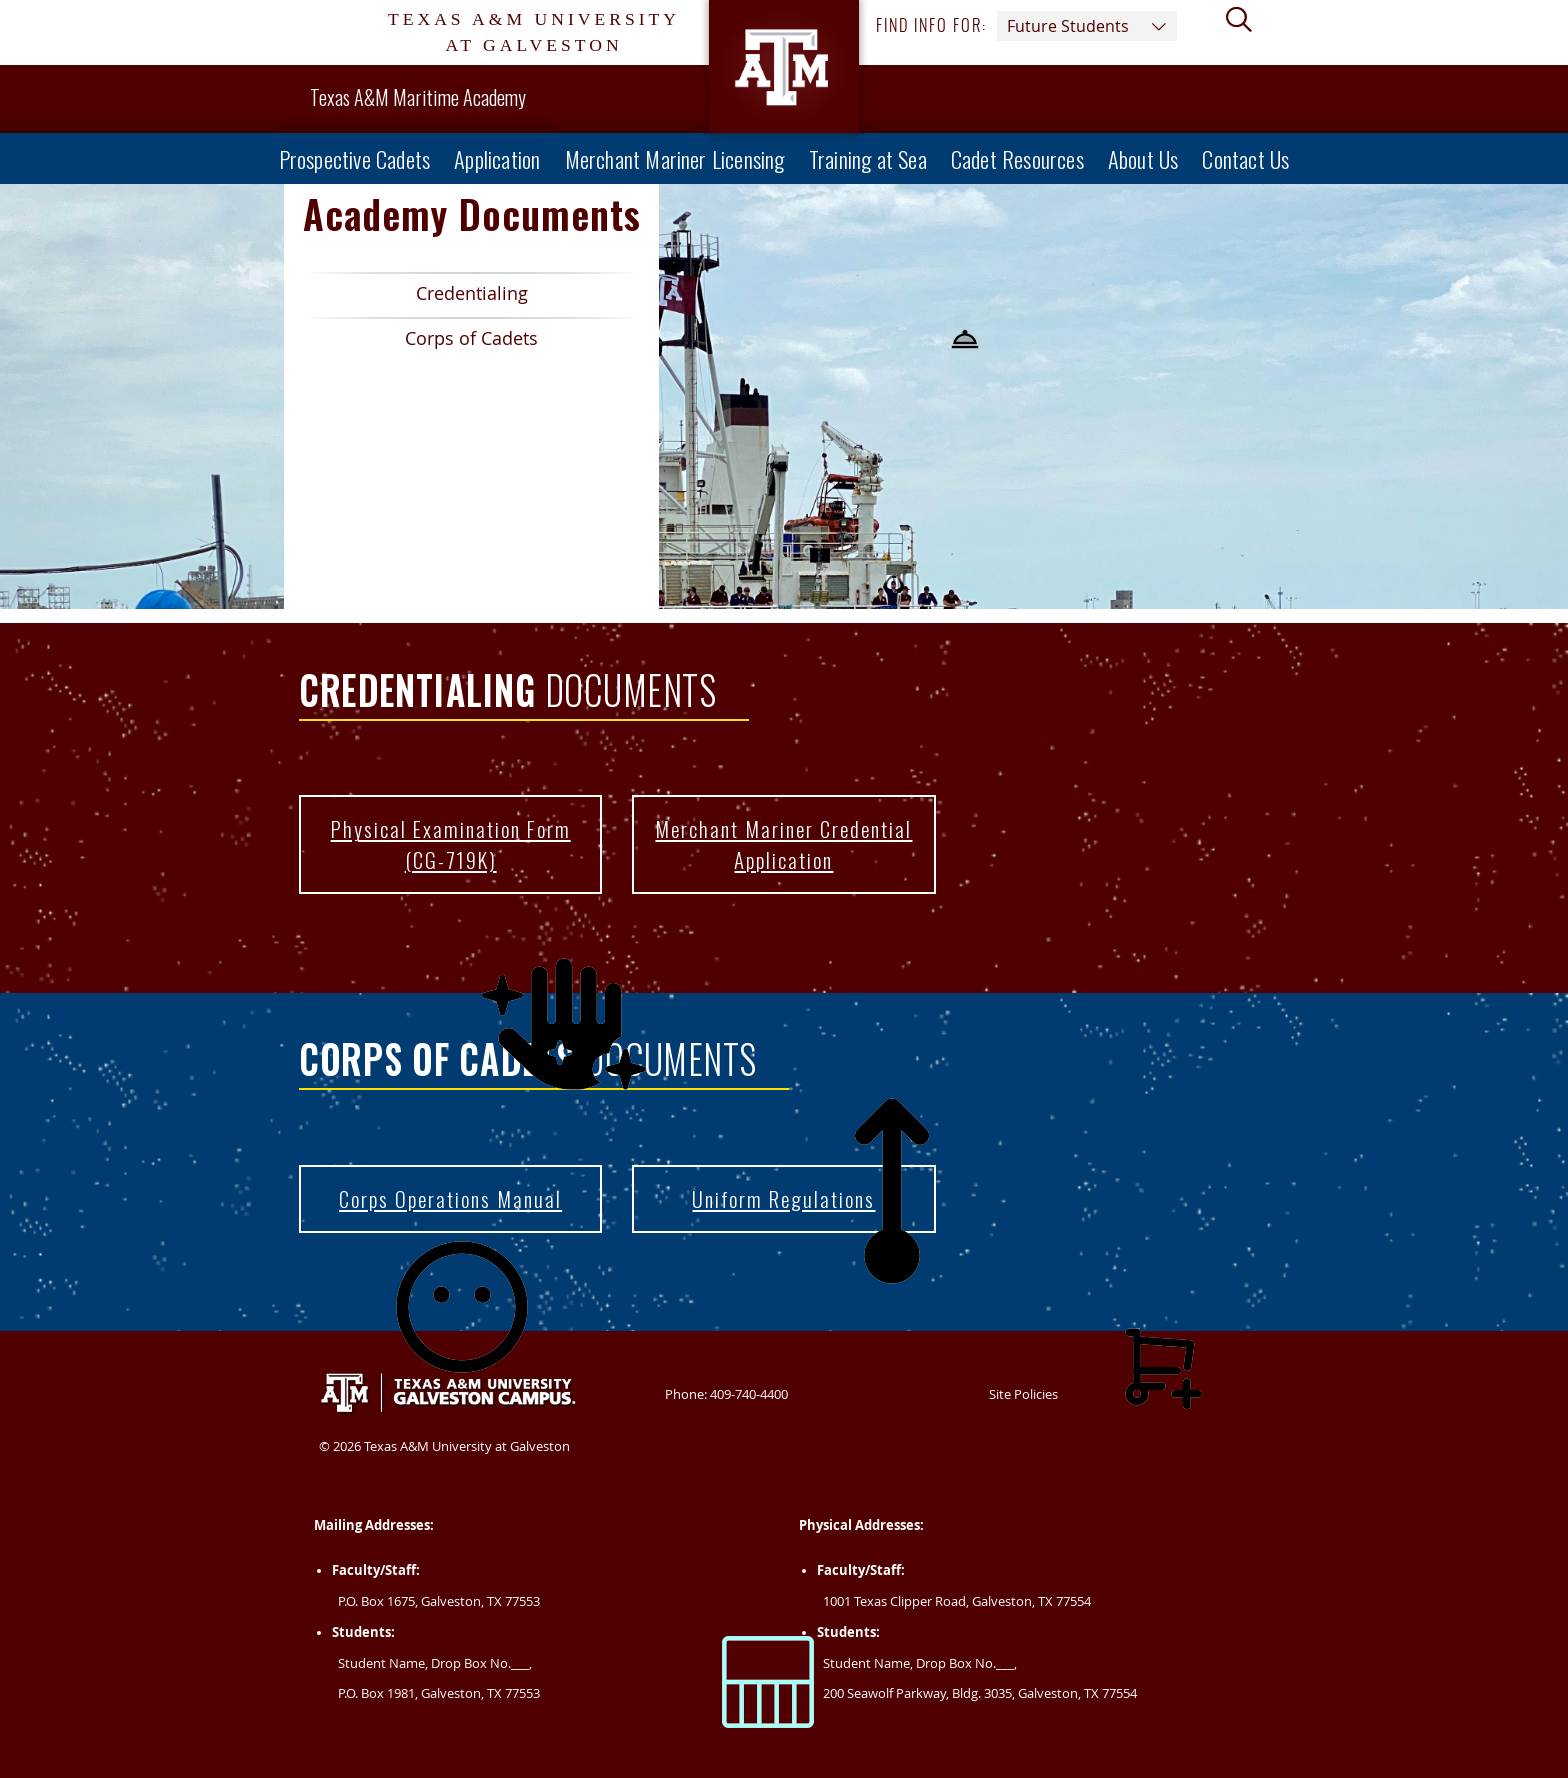 The height and width of the screenshot is (1778, 1568). I want to click on indicates a neutral or no-response status, so click(462, 1307).